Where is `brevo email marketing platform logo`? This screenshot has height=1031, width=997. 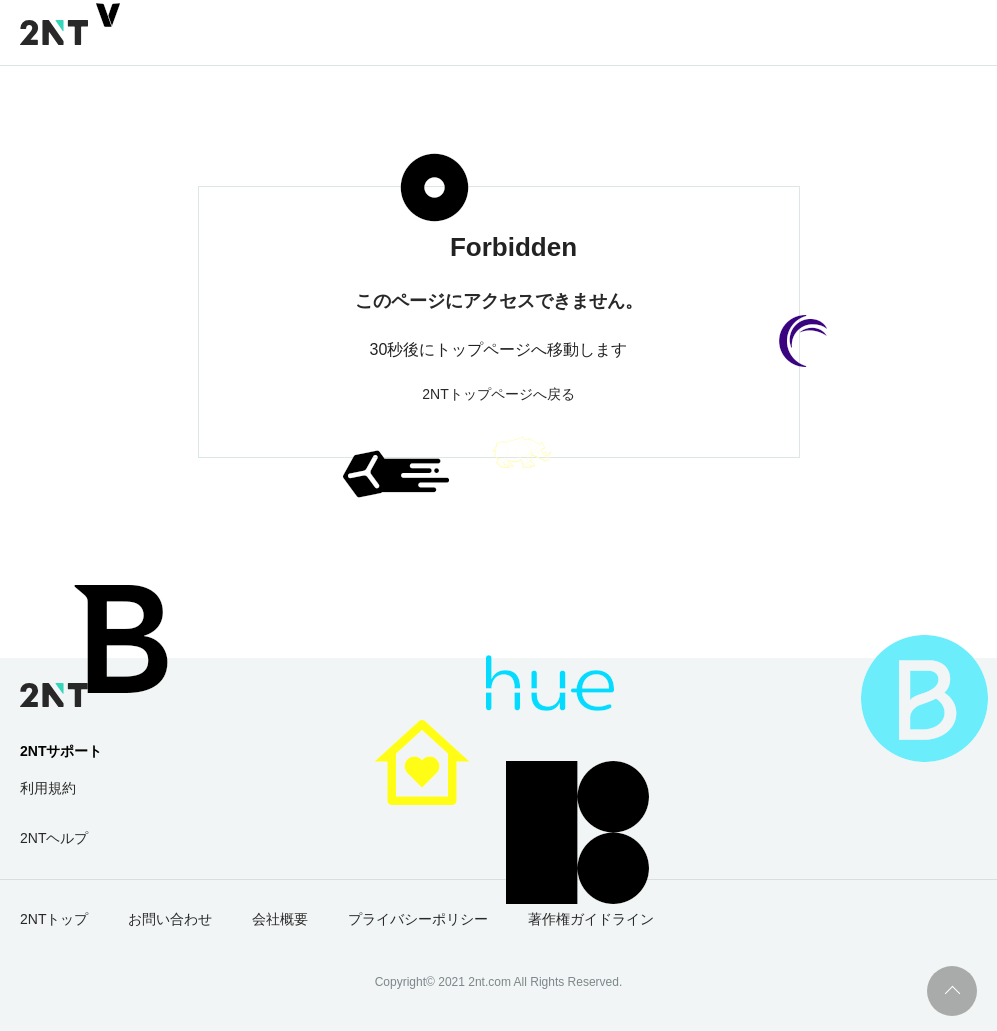 brevo email marketing platform logo is located at coordinates (924, 698).